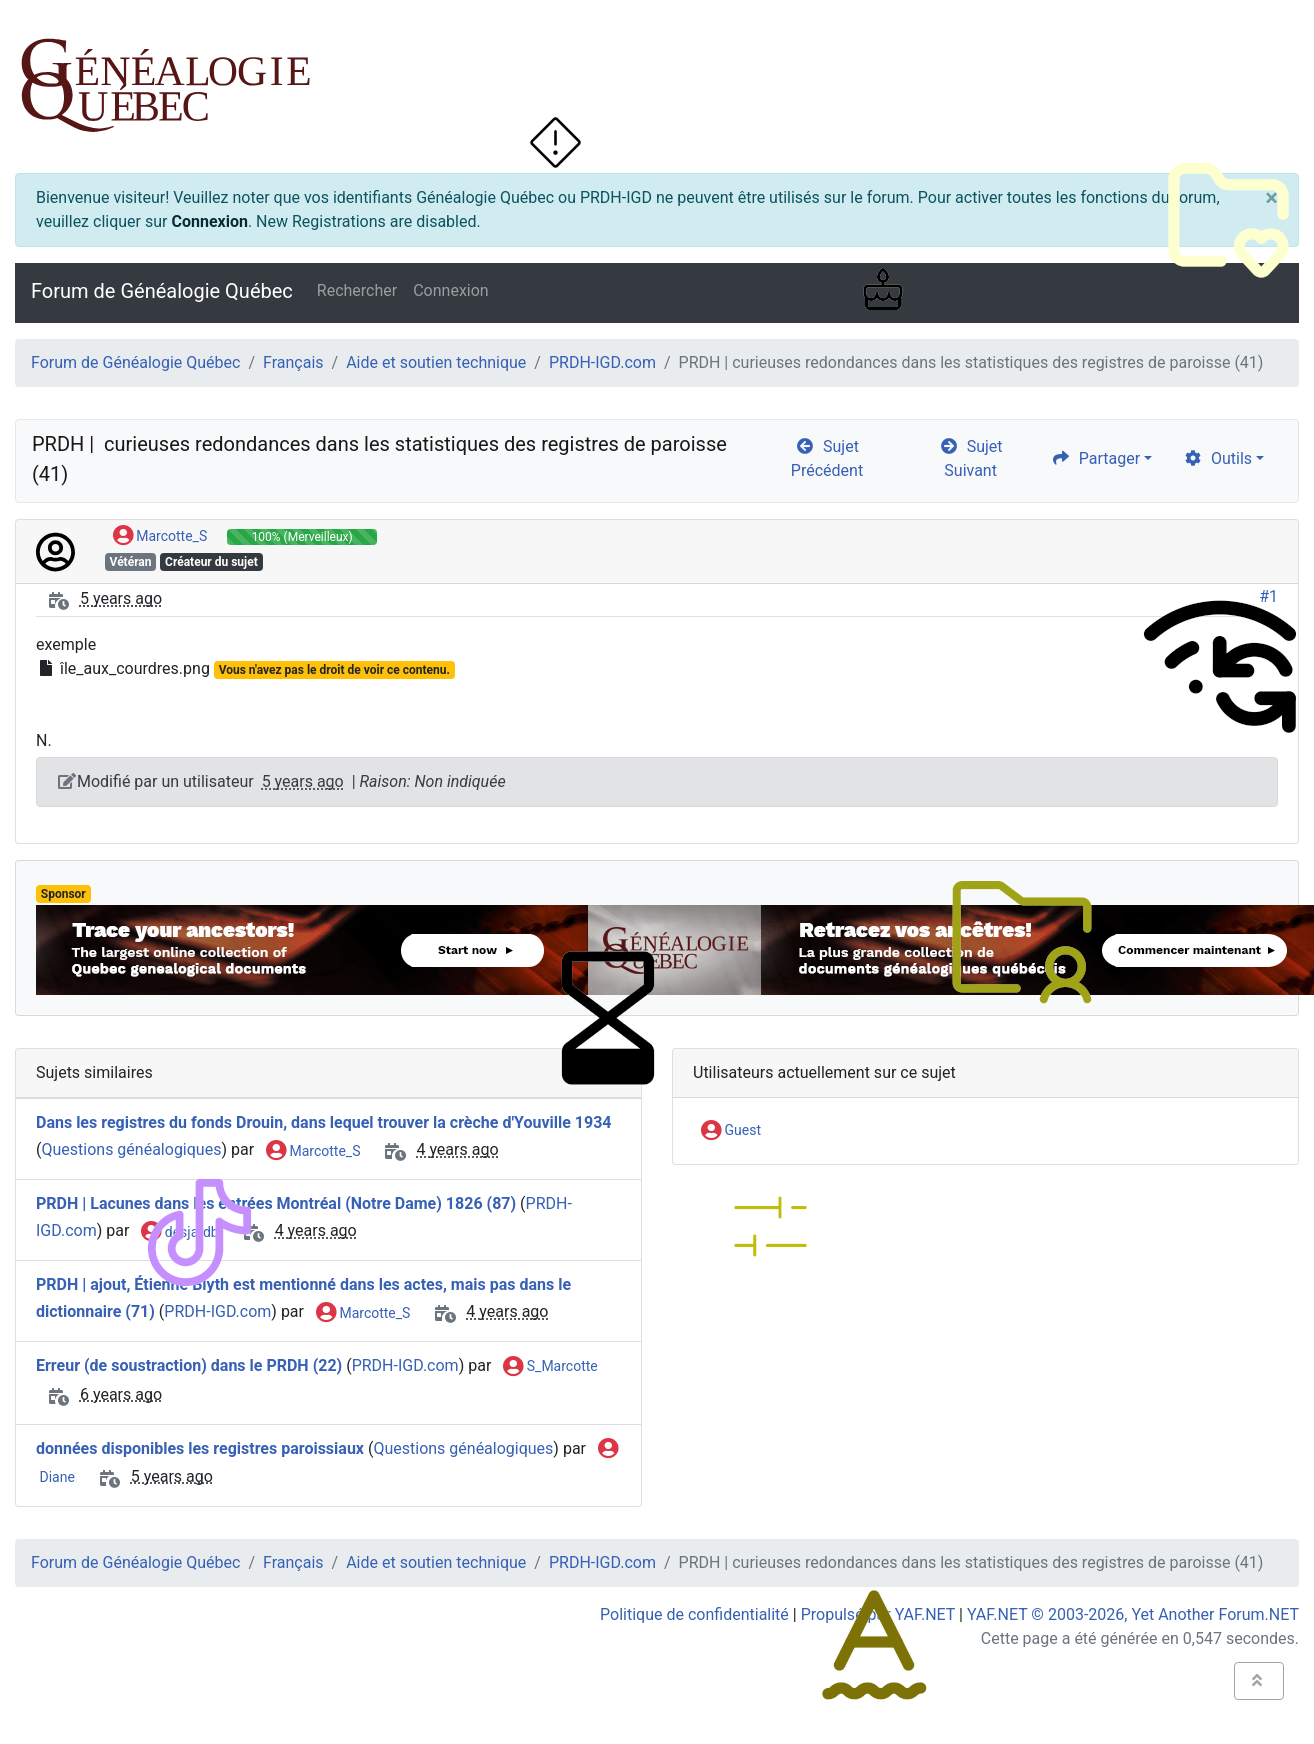 Image resolution: width=1314 pixels, height=1744 pixels. I want to click on access your favorites folder, so click(1228, 217).